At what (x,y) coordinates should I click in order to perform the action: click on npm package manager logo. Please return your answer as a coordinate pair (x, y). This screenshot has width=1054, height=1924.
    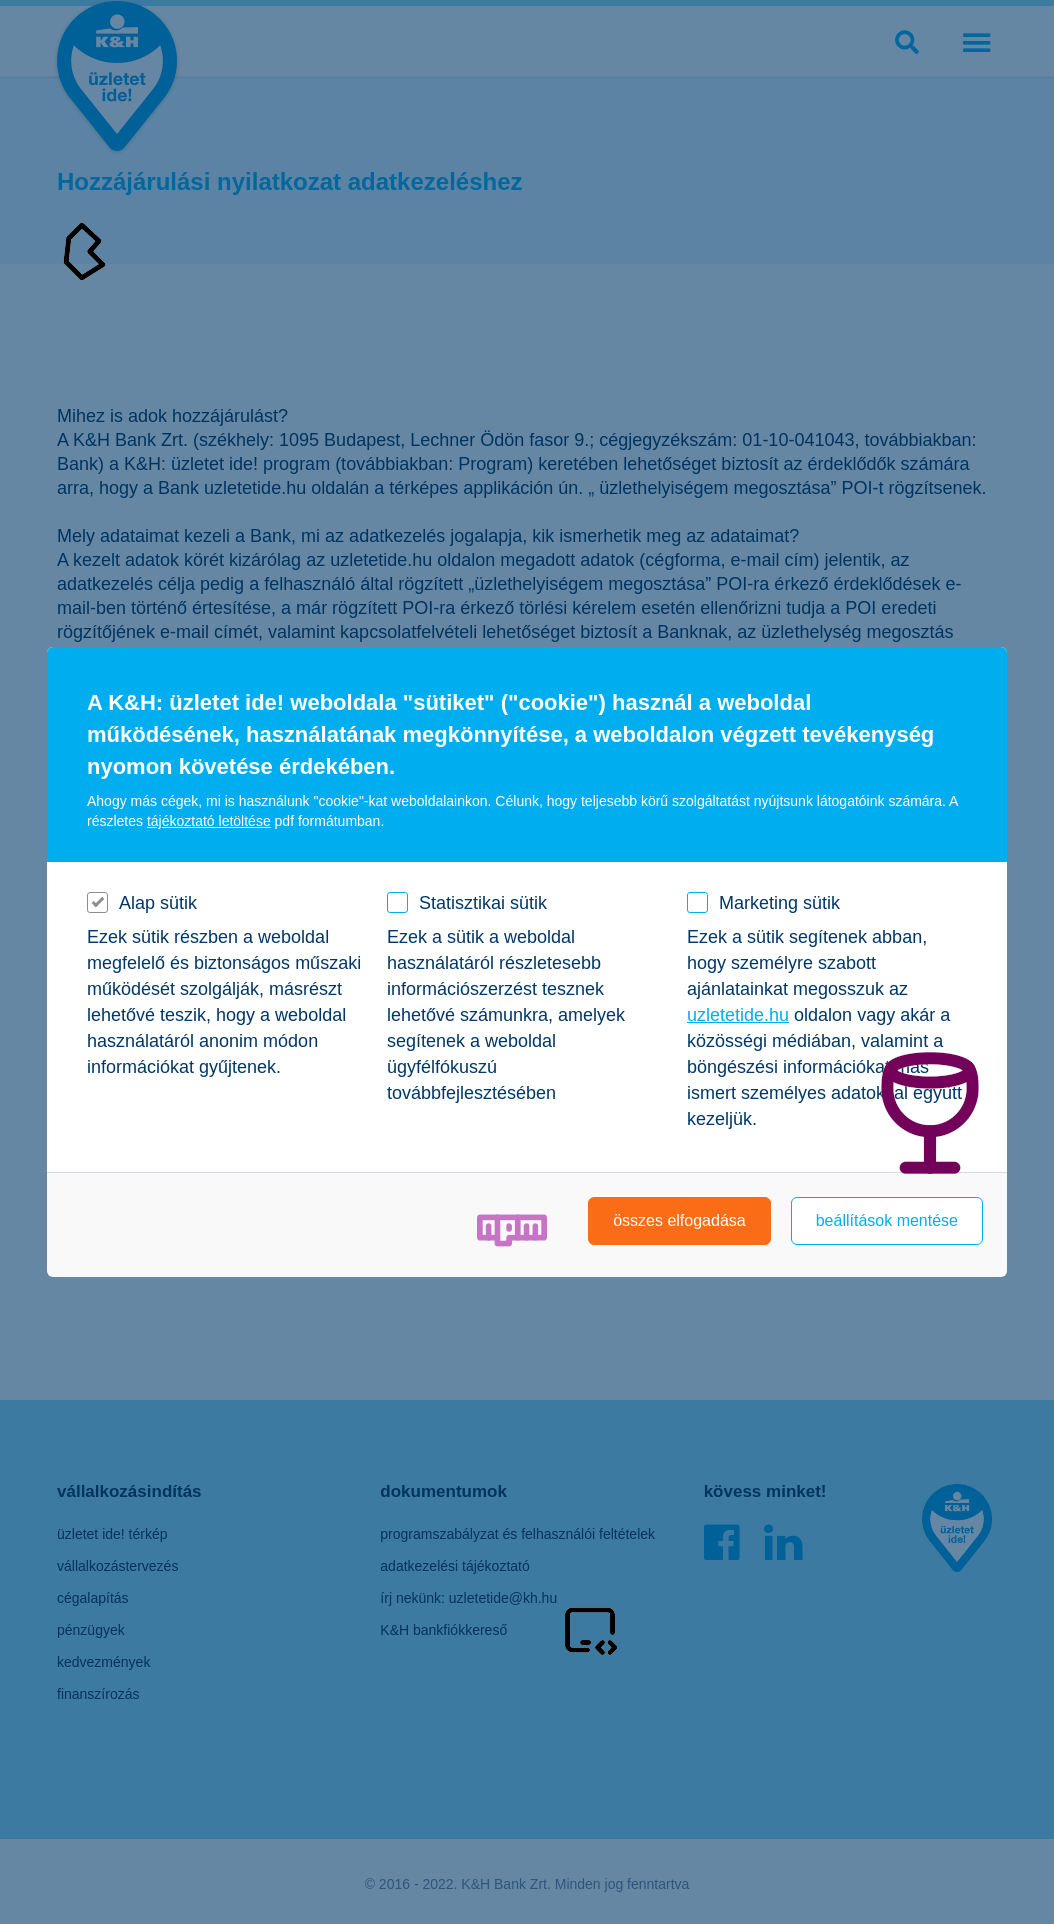
    Looking at the image, I should click on (512, 1229).